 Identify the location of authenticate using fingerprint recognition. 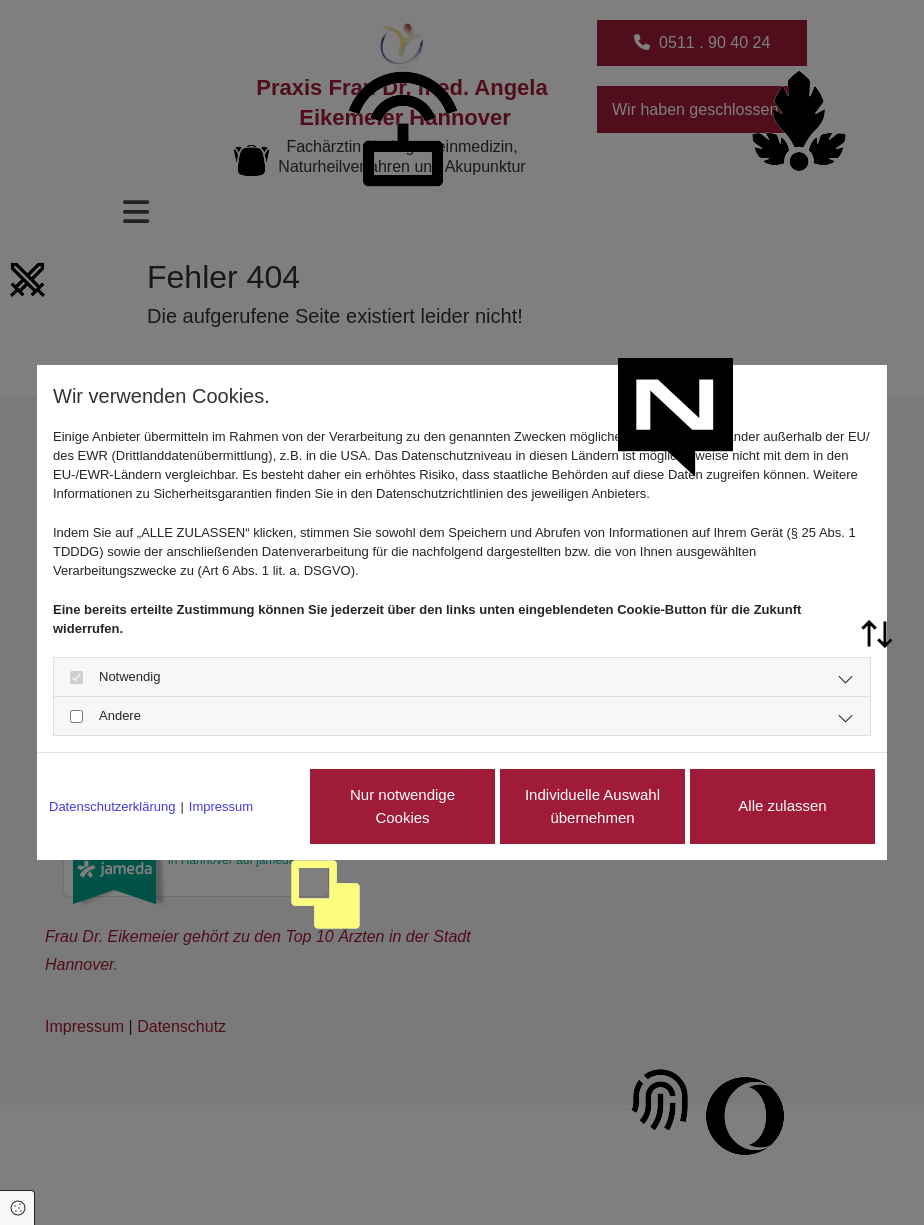
(660, 1099).